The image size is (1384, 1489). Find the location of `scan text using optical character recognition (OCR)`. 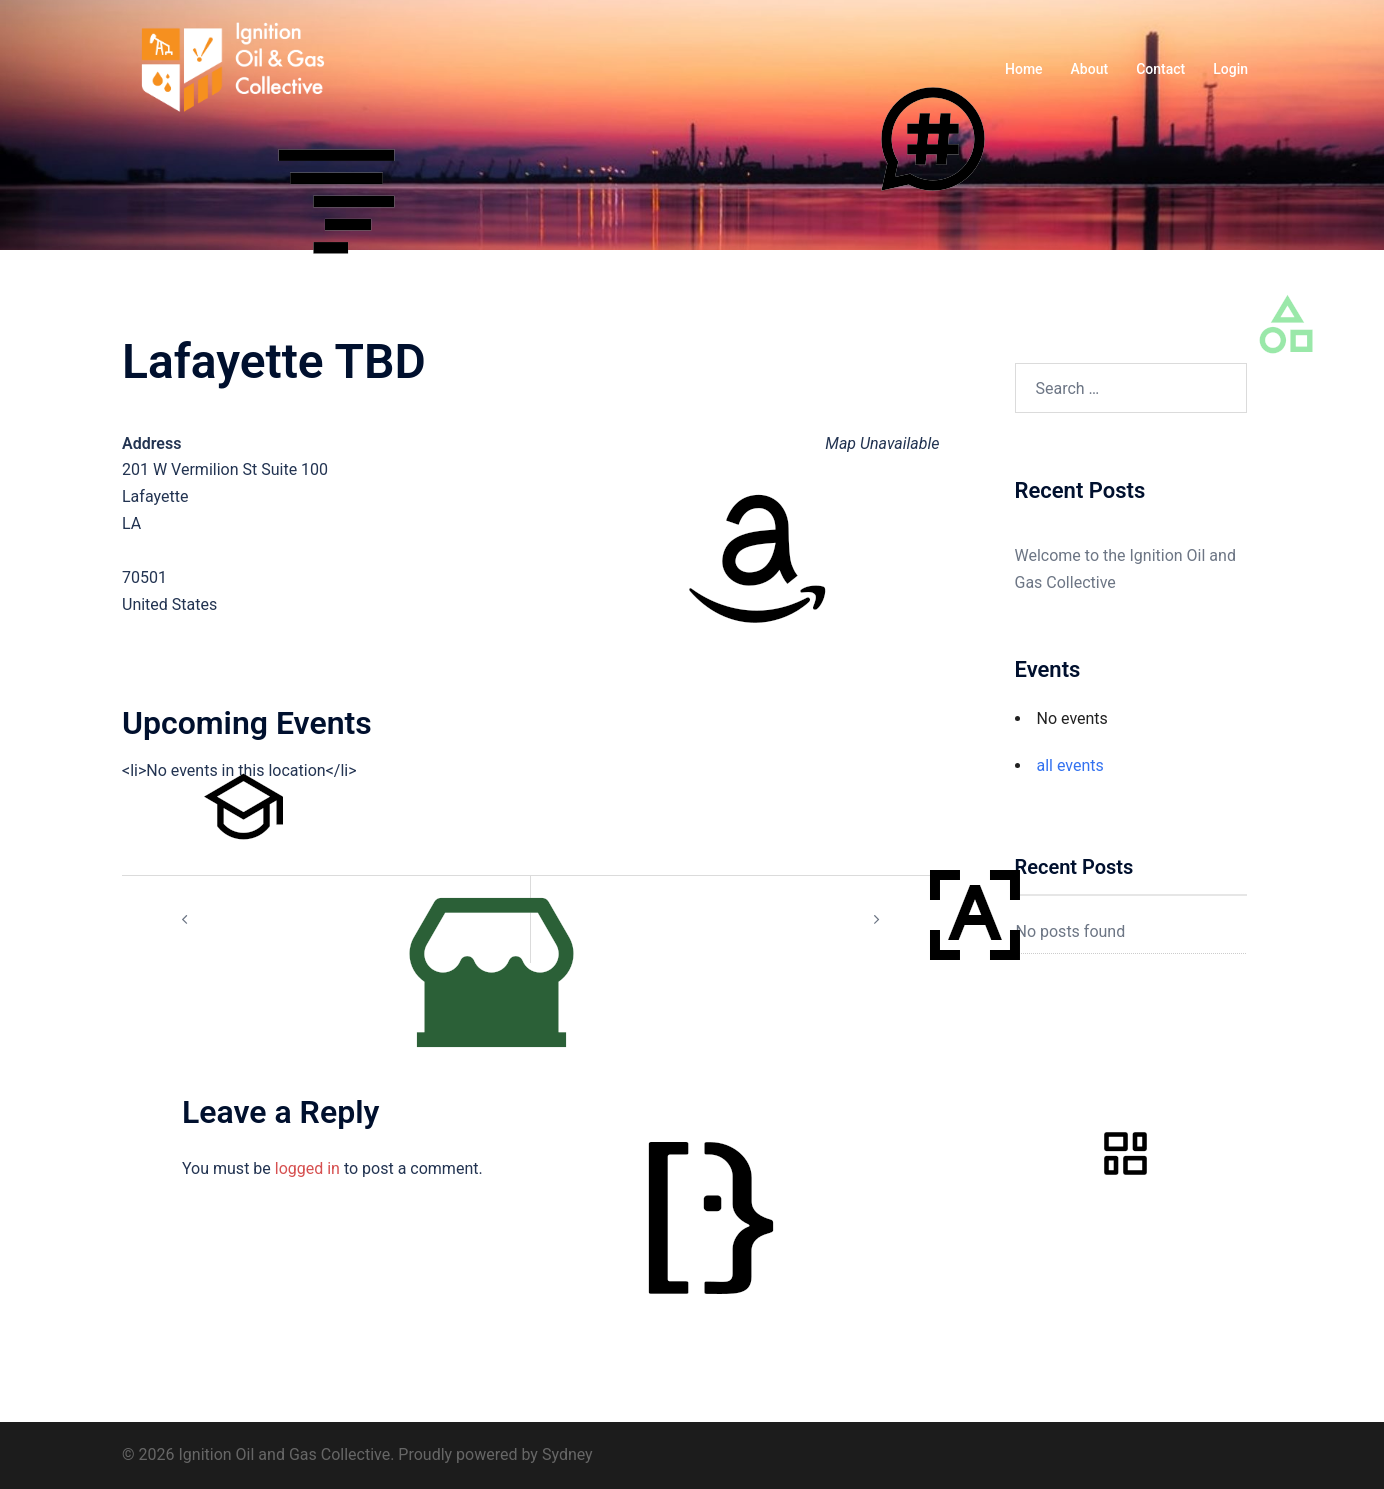

scan text using optical character recognition (OCR) is located at coordinates (975, 915).